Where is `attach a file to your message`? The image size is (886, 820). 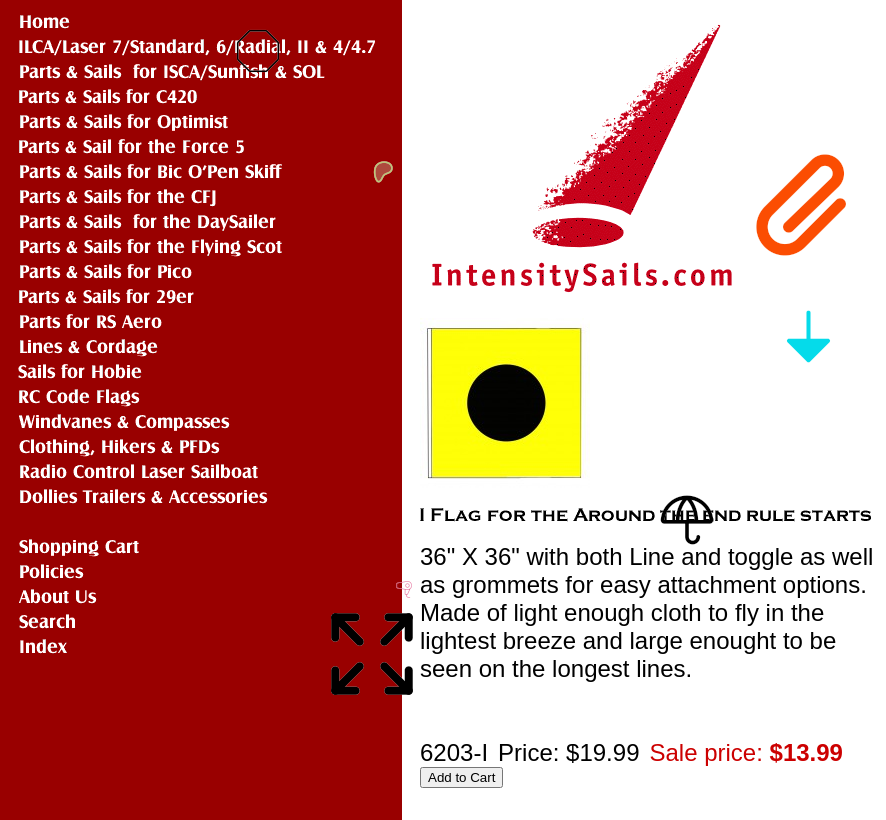
attach a file to your message is located at coordinates (804, 204).